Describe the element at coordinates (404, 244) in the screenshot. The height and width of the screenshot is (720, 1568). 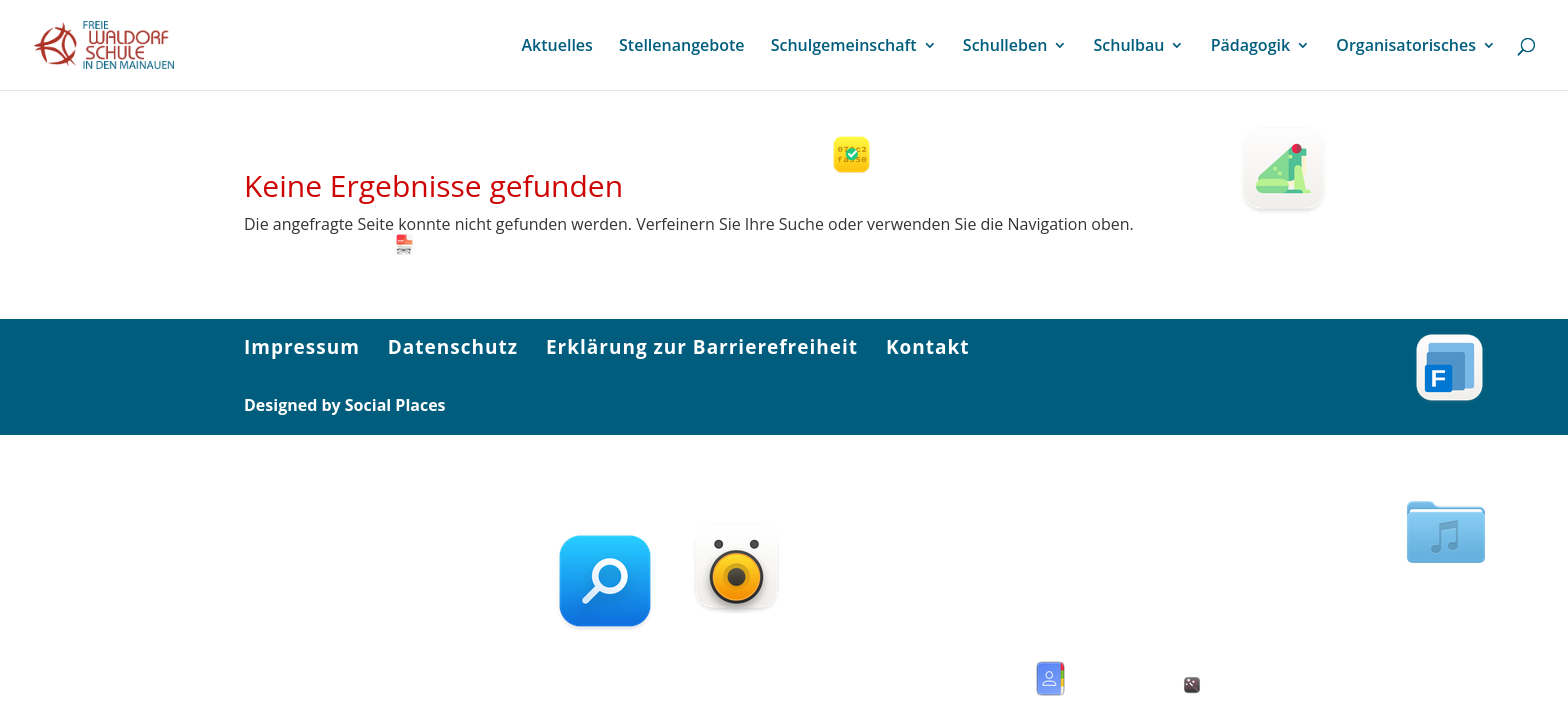
I see `open the papers document reader app` at that location.